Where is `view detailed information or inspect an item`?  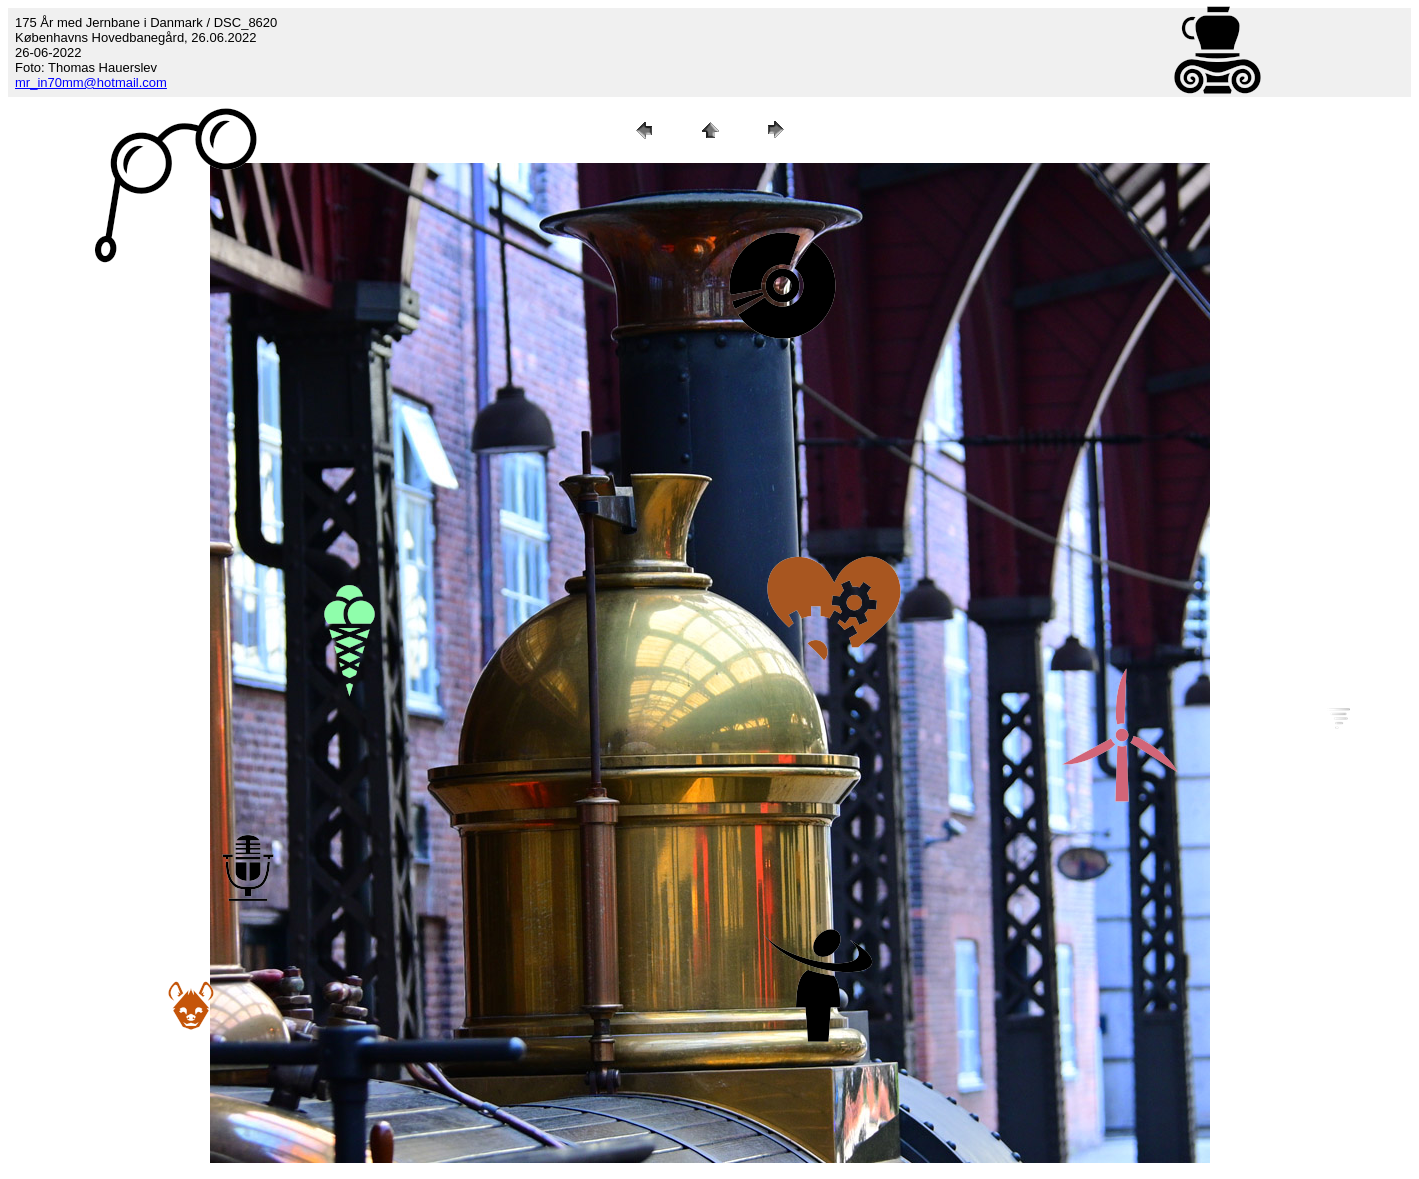 view detailed information or inspect an item is located at coordinates (174, 185).